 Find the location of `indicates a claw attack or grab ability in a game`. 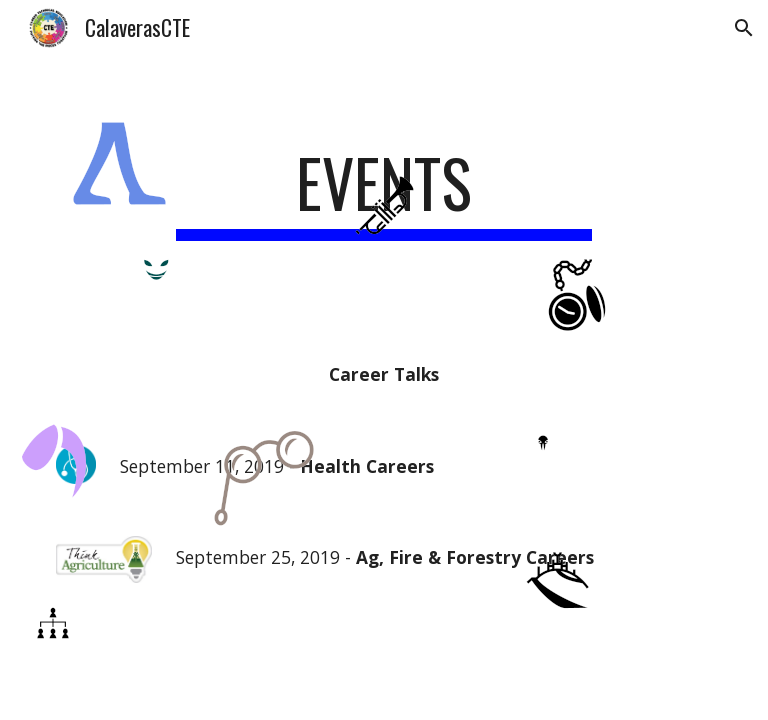

indicates a claw attack or grab ability in a game is located at coordinates (54, 461).